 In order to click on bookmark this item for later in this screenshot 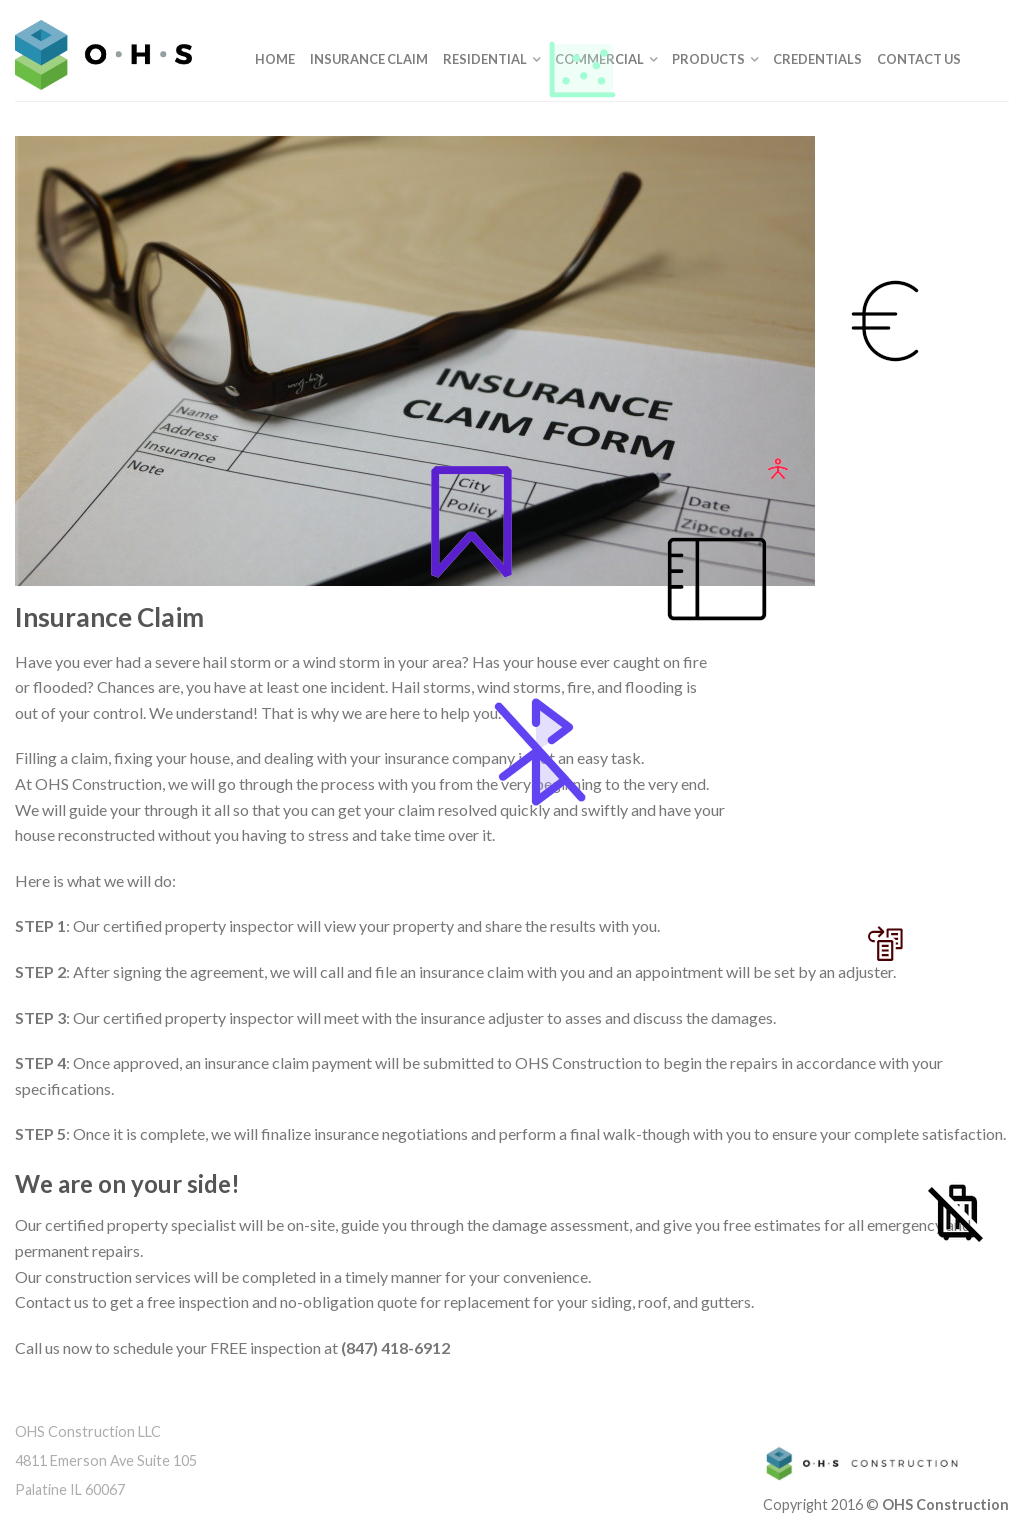, I will do `click(471, 522)`.